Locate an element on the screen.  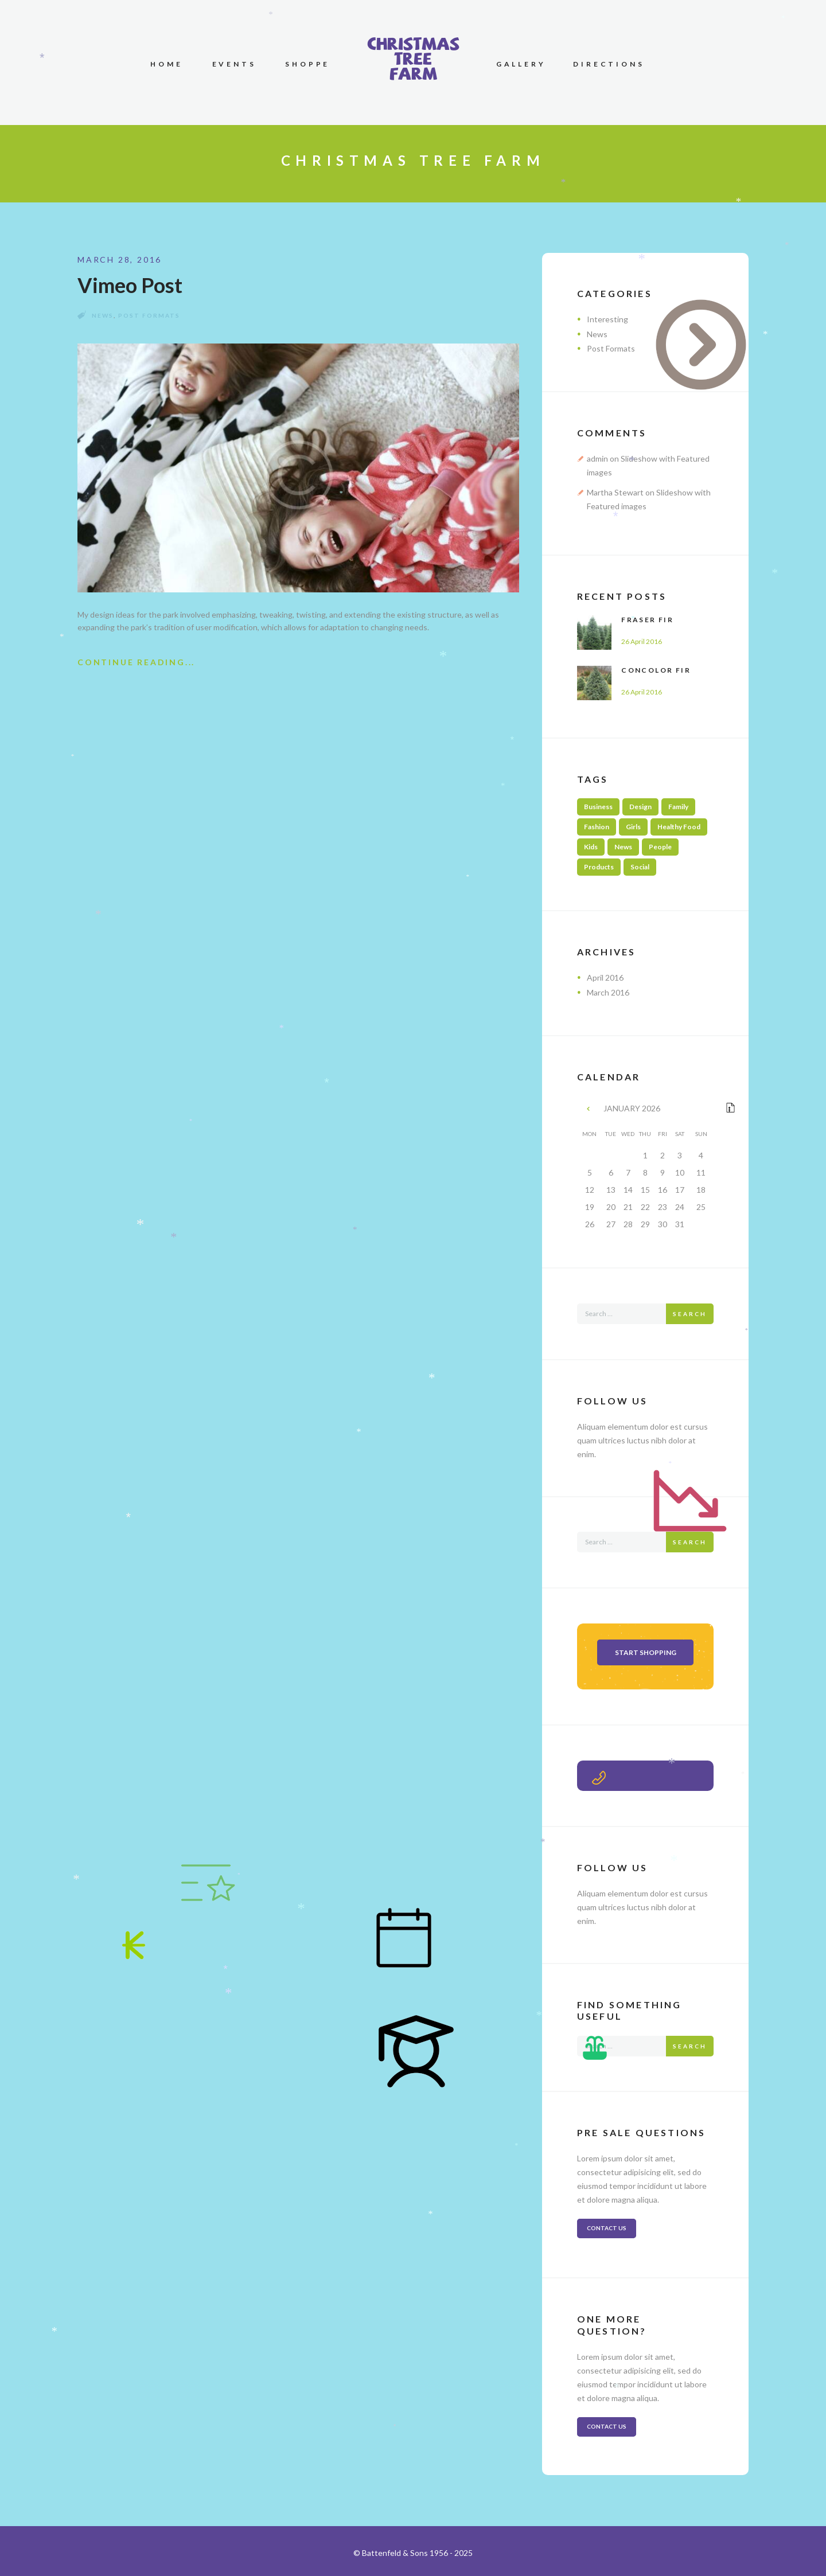
view your favorites list is located at coordinates (206, 1883).